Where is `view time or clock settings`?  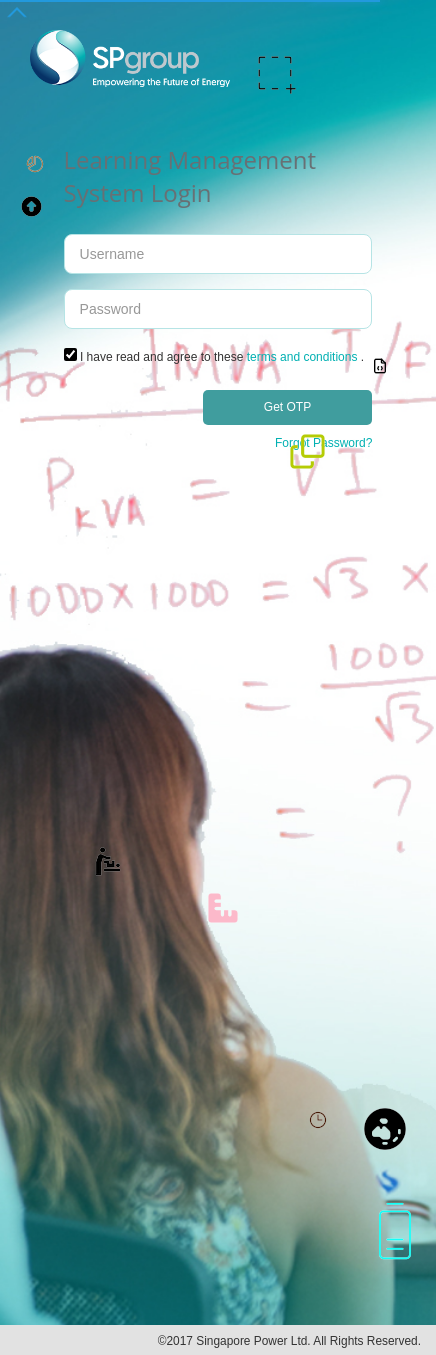
view time or clock settings is located at coordinates (318, 1120).